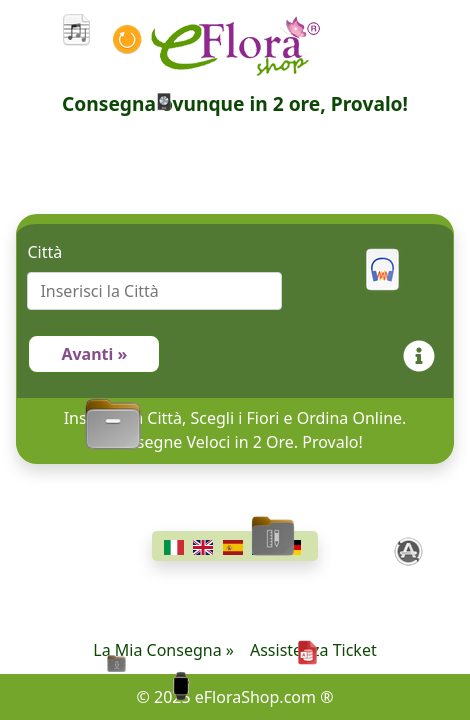 The width and height of the screenshot is (470, 720). What do you see at coordinates (408, 551) in the screenshot?
I see `check for available system updates` at bounding box center [408, 551].